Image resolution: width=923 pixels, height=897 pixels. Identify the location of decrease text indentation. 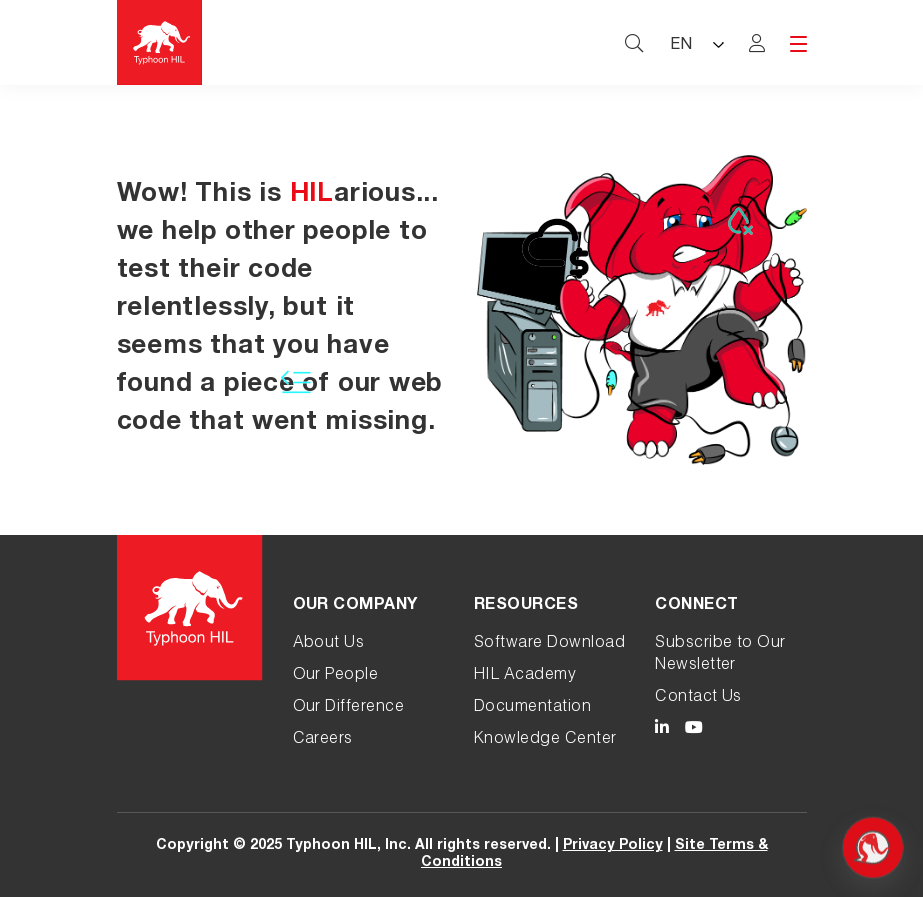
(296, 382).